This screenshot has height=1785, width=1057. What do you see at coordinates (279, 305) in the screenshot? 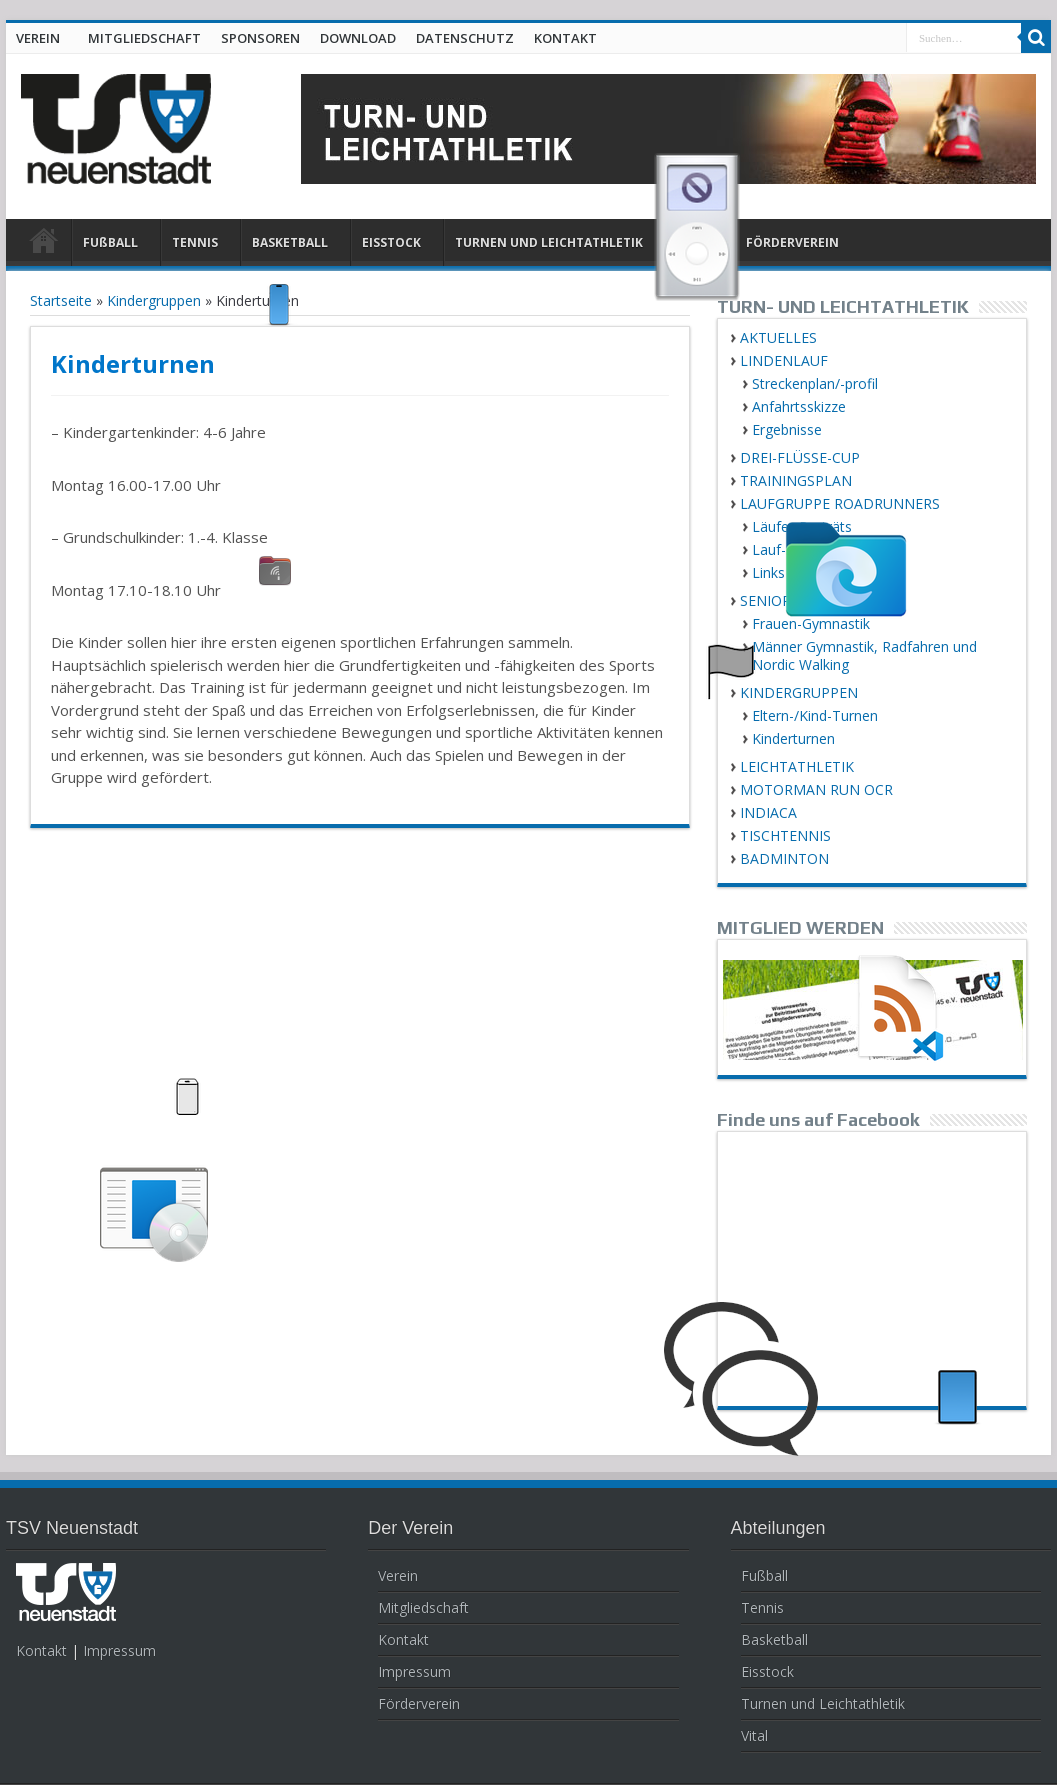
I see `connected iPhone device` at bounding box center [279, 305].